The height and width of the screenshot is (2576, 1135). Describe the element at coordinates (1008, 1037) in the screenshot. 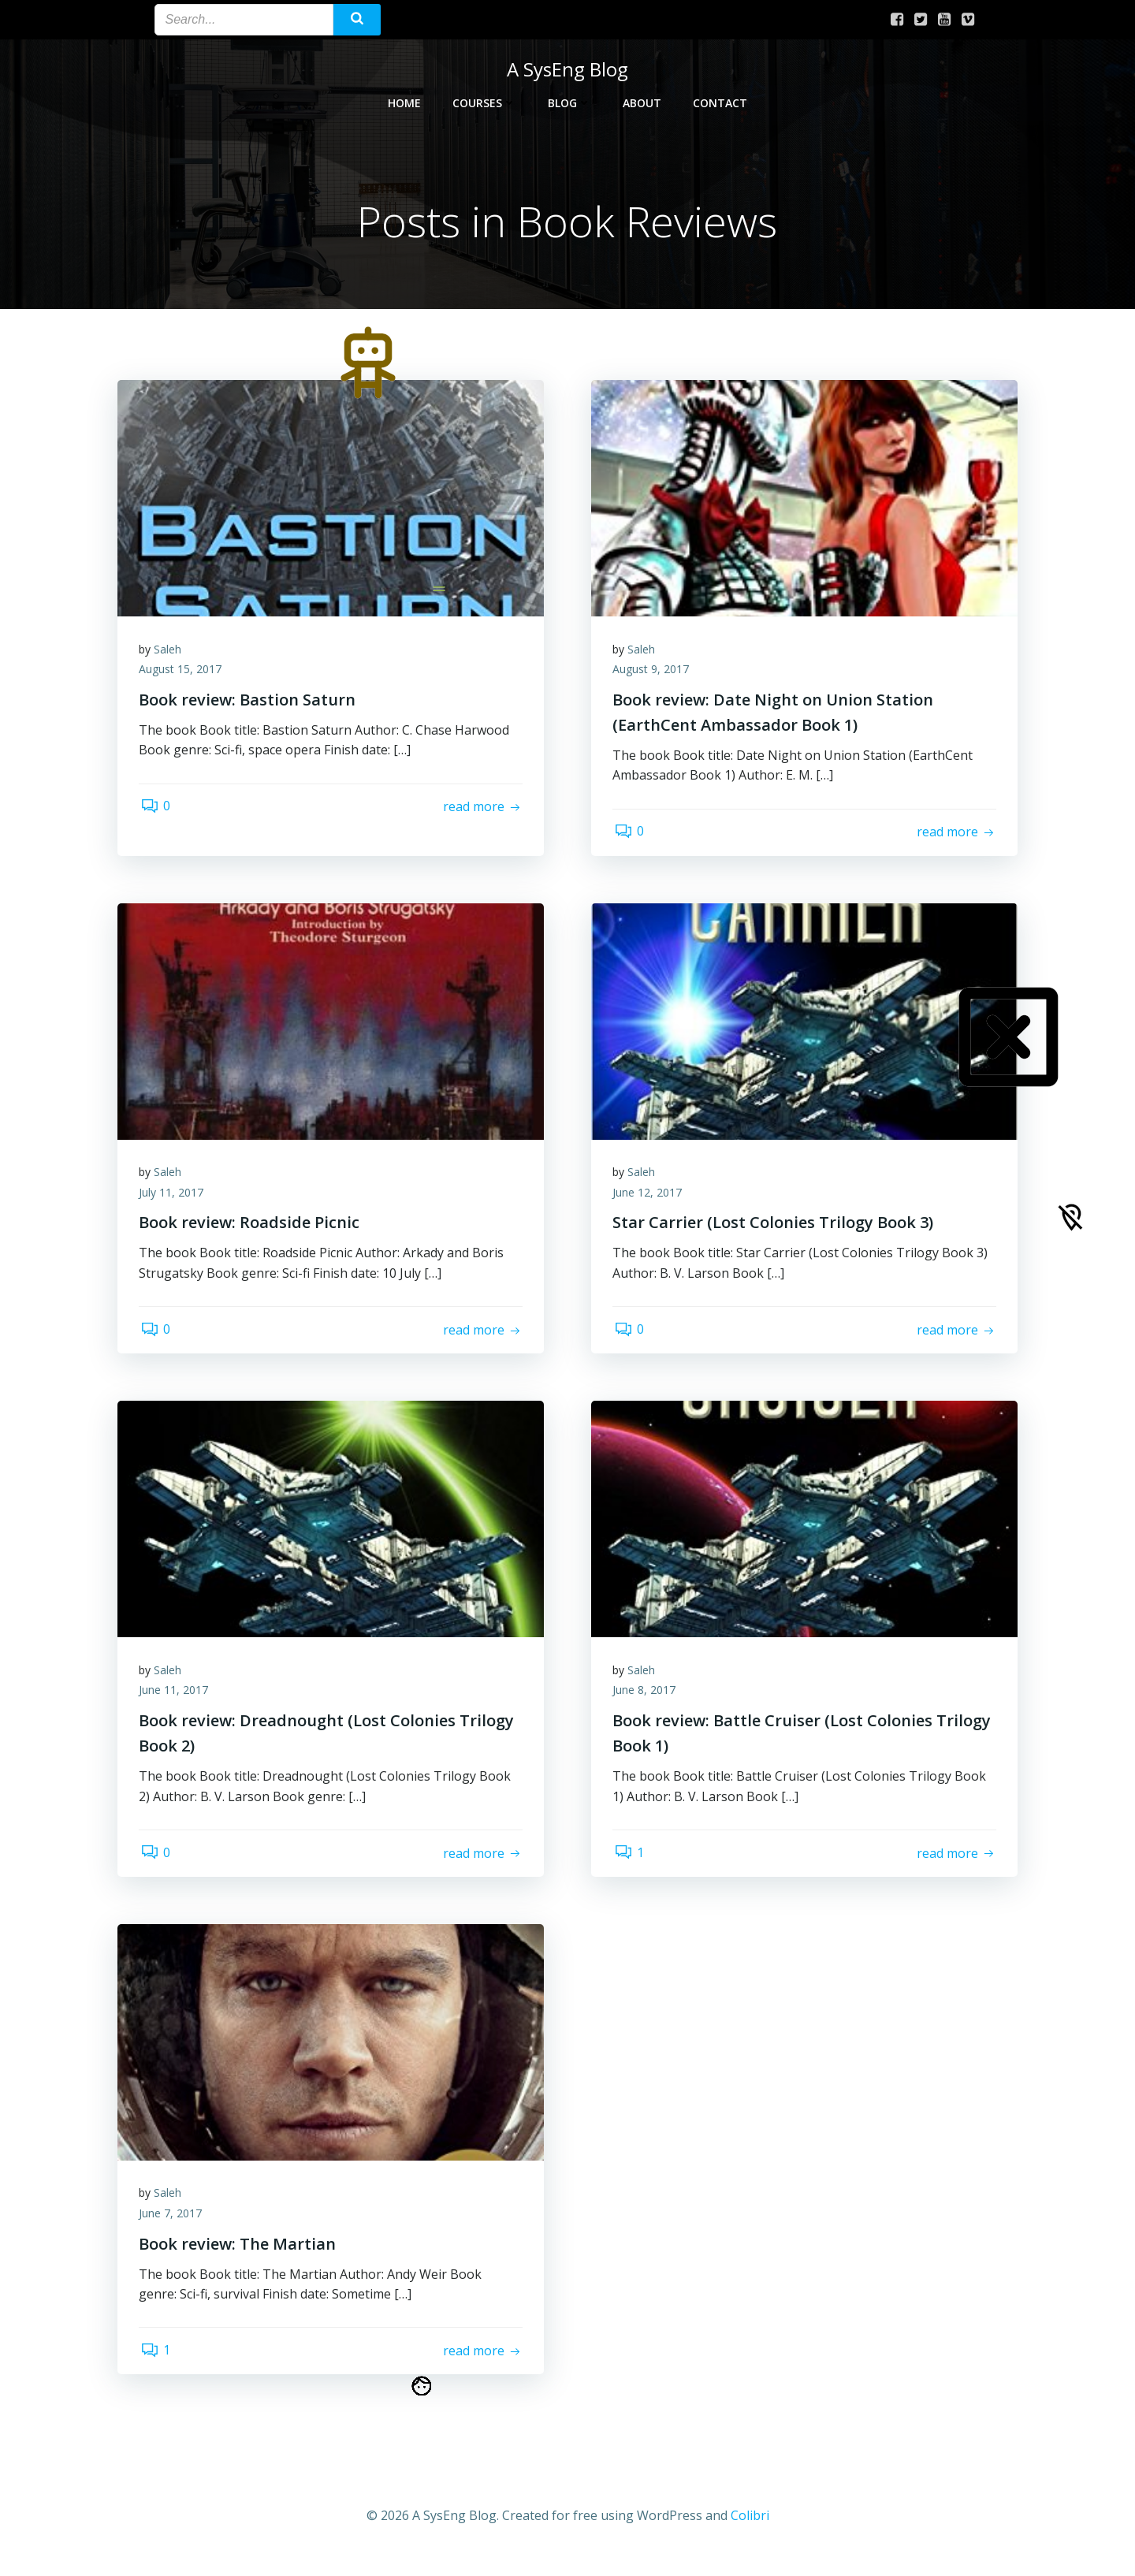

I see `close or dismiss a modal window` at that location.